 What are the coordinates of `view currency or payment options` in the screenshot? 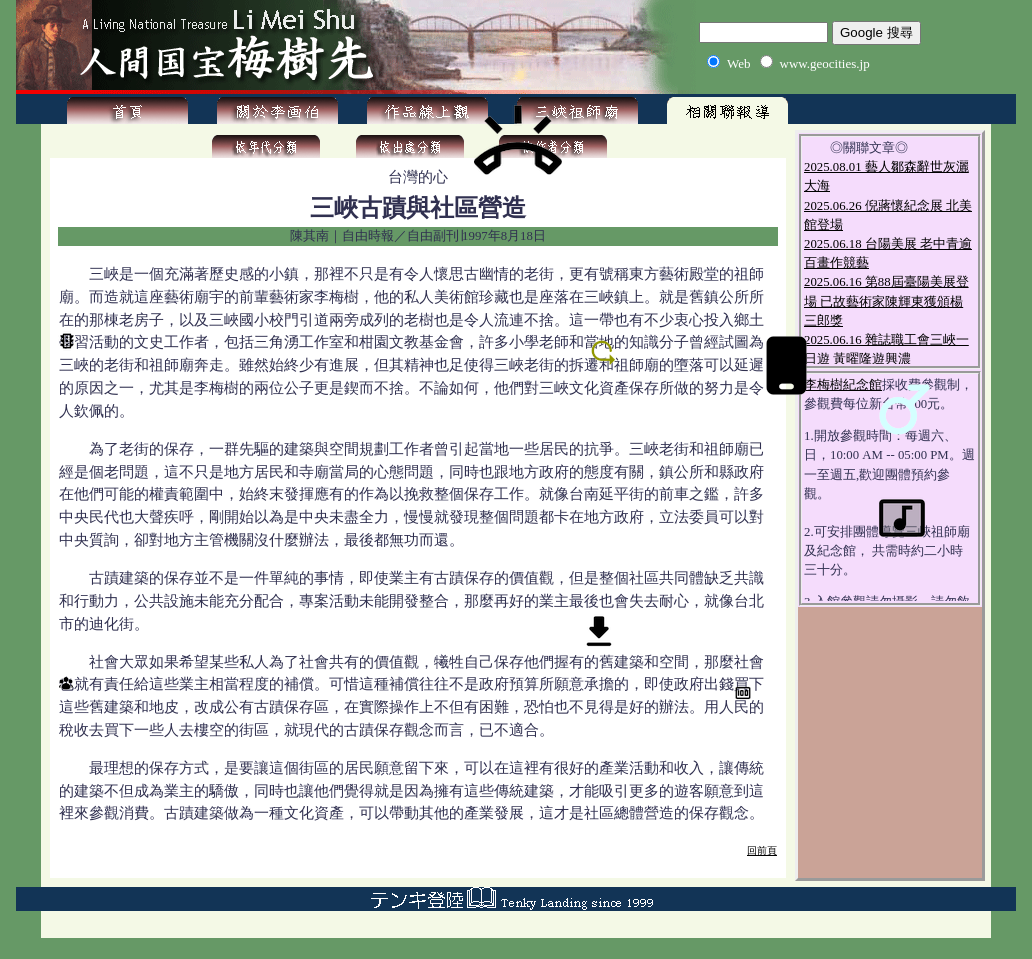 It's located at (743, 693).